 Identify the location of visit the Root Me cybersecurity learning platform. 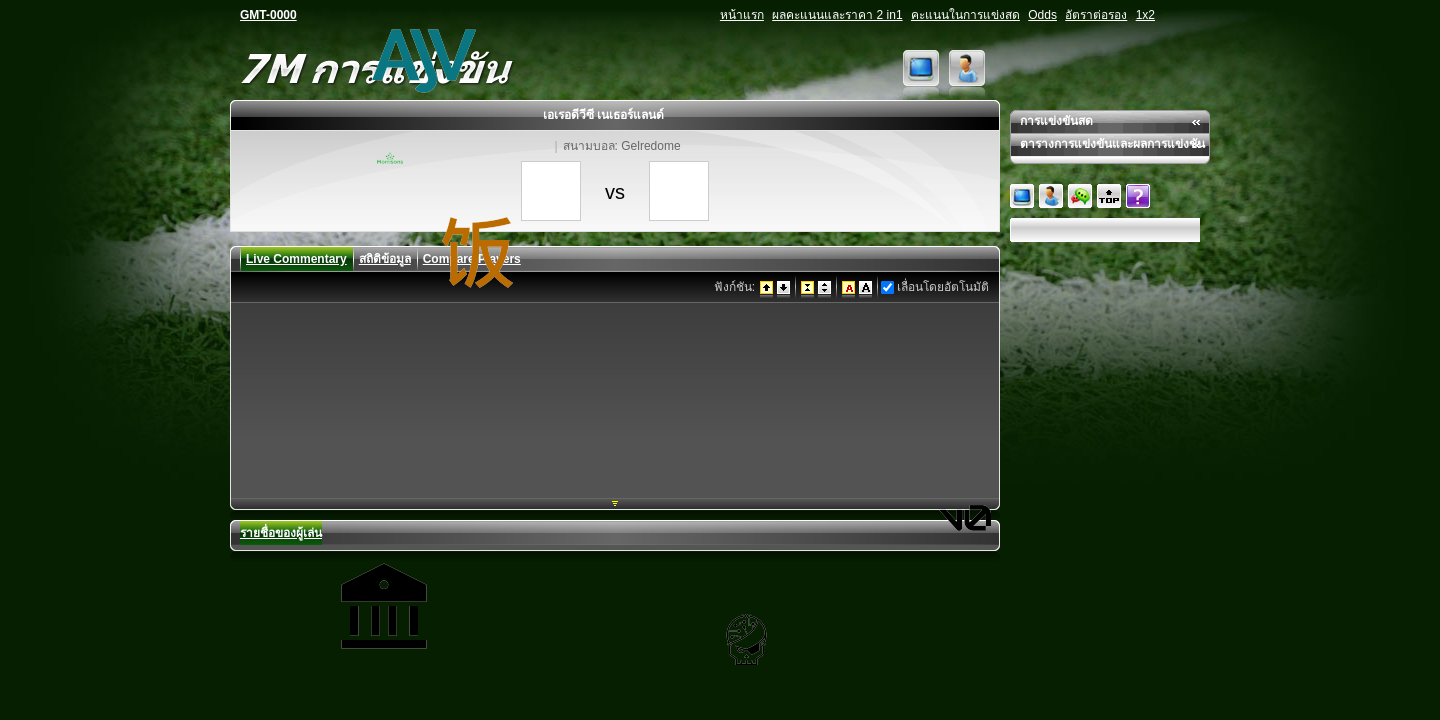
(746, 639).